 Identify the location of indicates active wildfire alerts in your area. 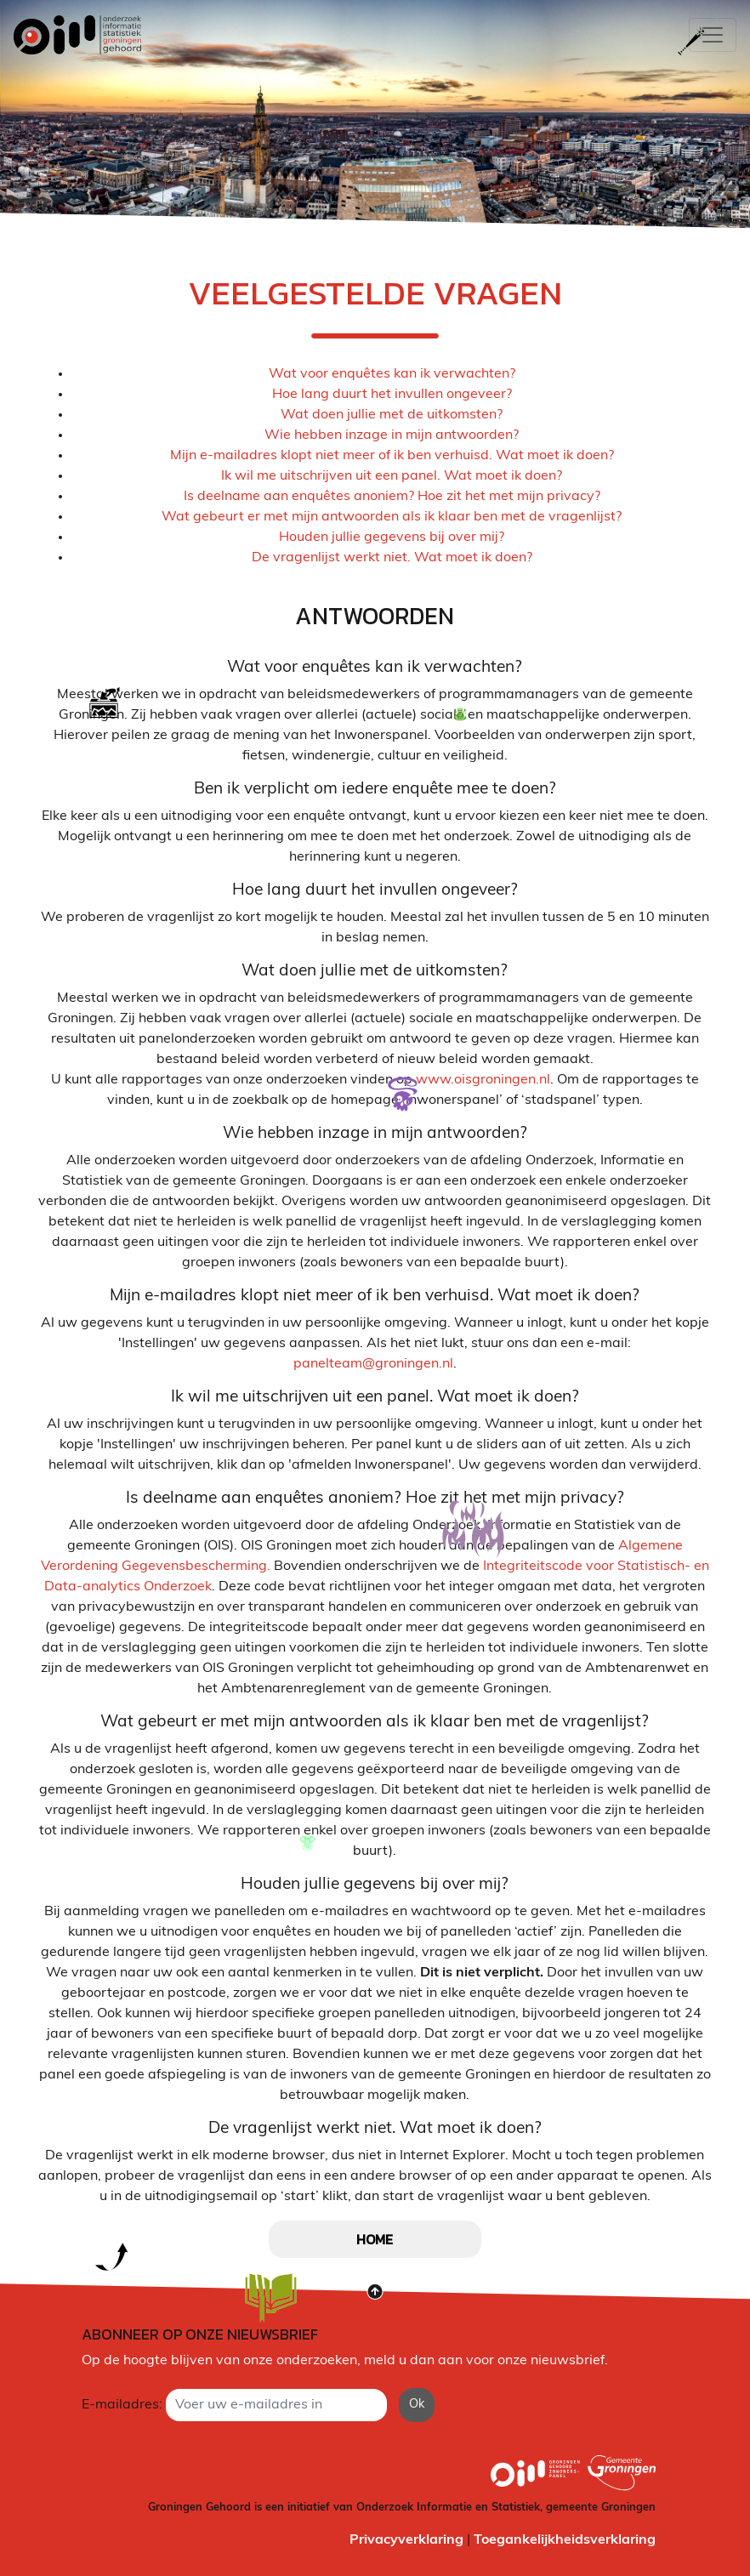
(473, 1532).